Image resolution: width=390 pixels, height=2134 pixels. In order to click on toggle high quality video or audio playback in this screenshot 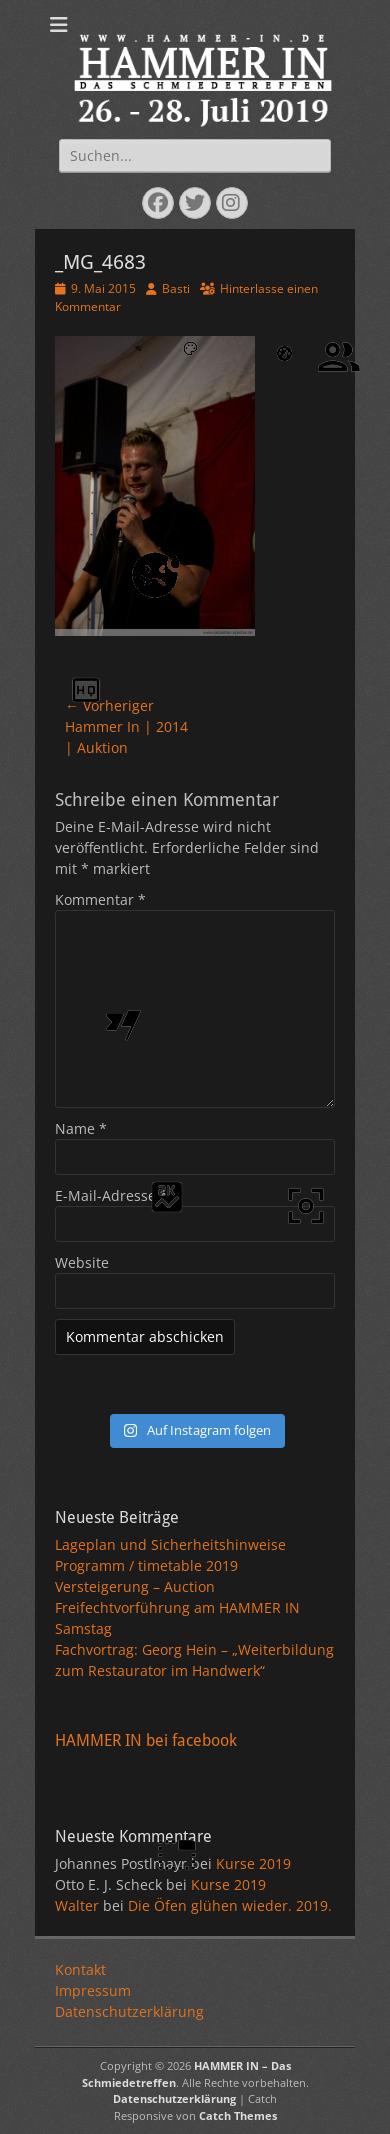, I will do `click(86, 690)`.